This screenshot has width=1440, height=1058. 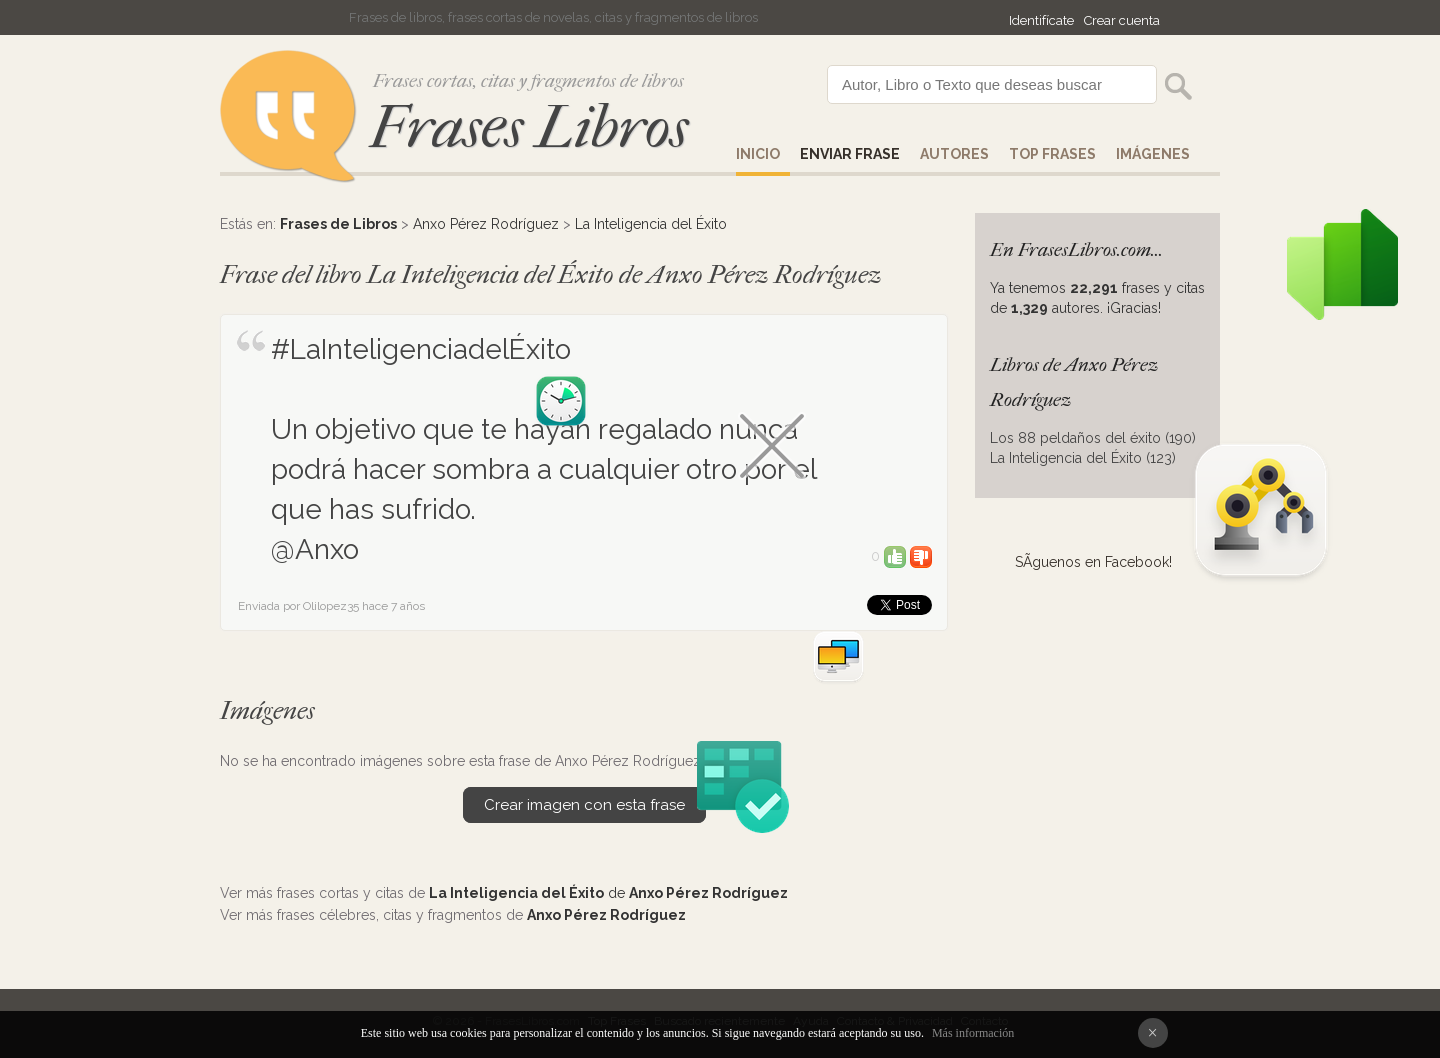 What do you see at coordinates (838, 656) in the screenshot?
I see `open putty ssh terminal application` at bounding box center [838, 656].